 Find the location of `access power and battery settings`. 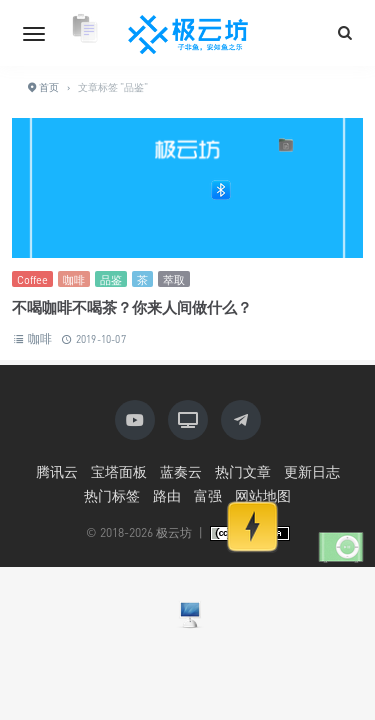

access power and battery settings is located at coordinates (252, 526).